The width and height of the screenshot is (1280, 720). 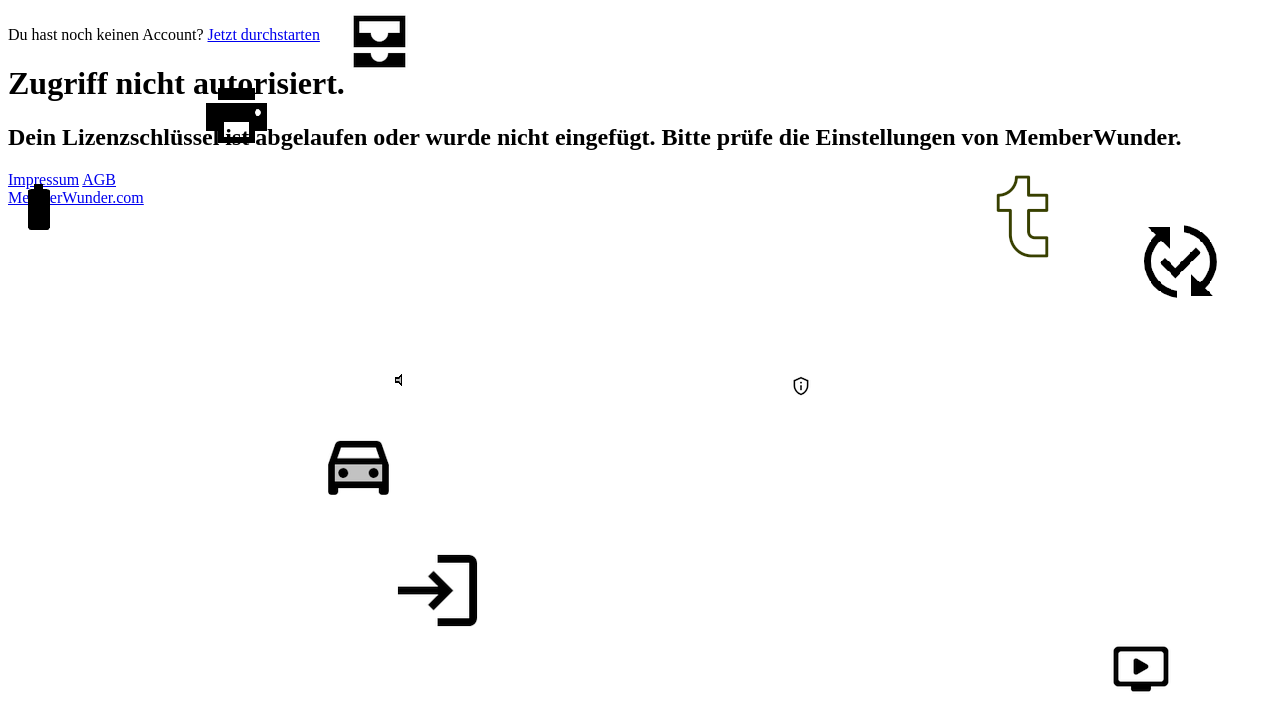 I want to click on mute or unmute audio, so click(x=399, y=380).